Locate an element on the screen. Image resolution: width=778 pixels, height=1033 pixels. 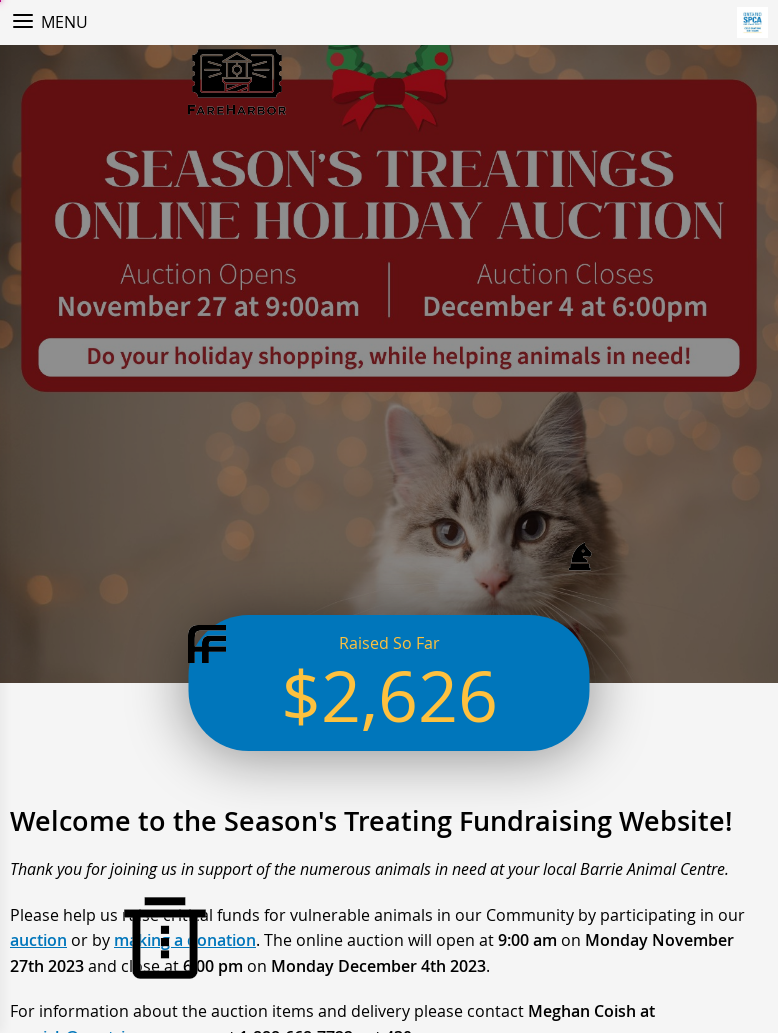
open the Farfetch app is located at coordinates (207, 644).